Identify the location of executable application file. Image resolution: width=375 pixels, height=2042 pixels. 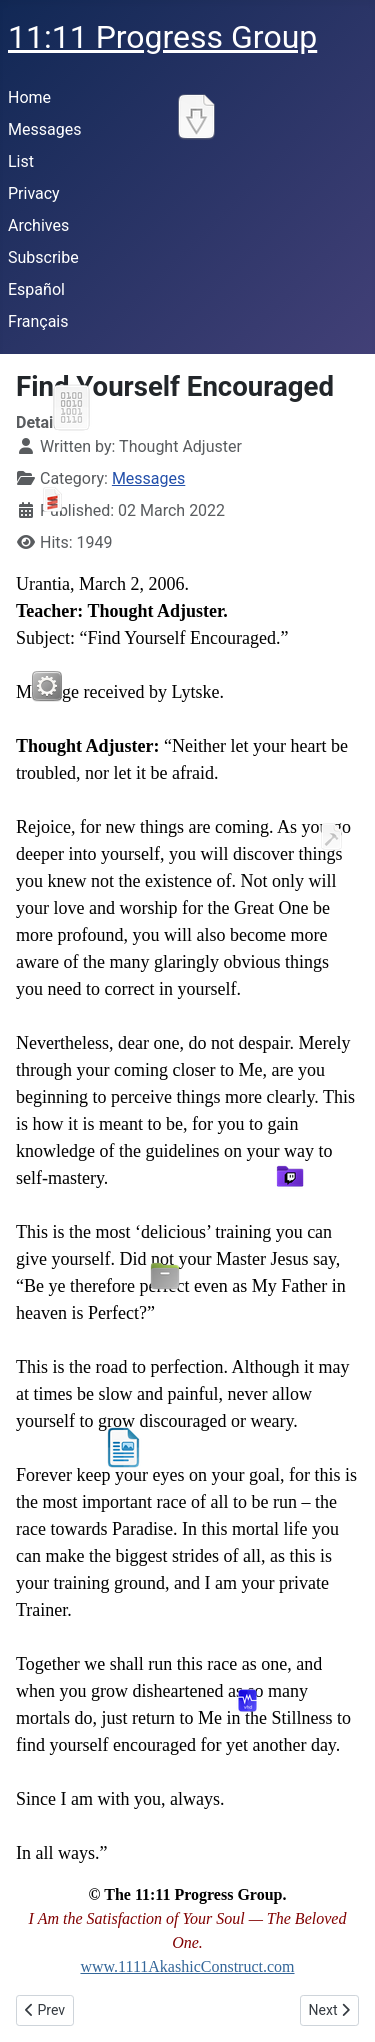
(47, 686).